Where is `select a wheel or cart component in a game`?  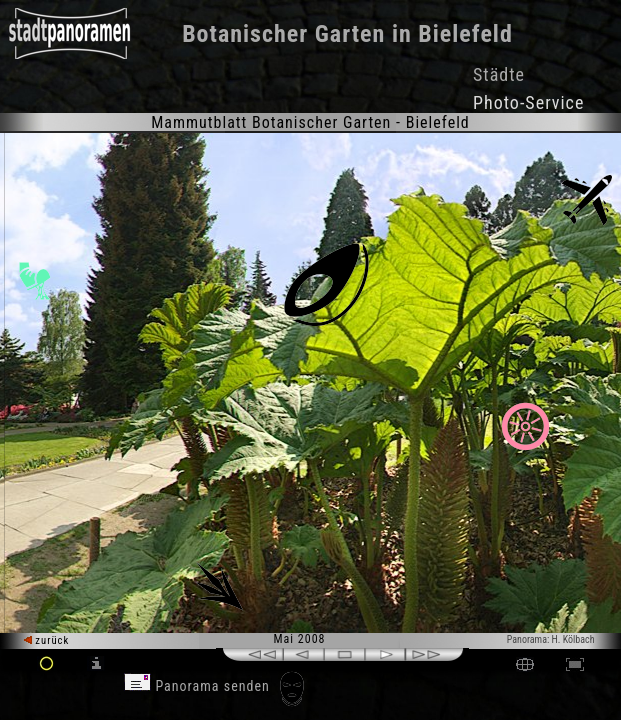 select a wheel or cart component in a game is located at coordinates (525, 426).